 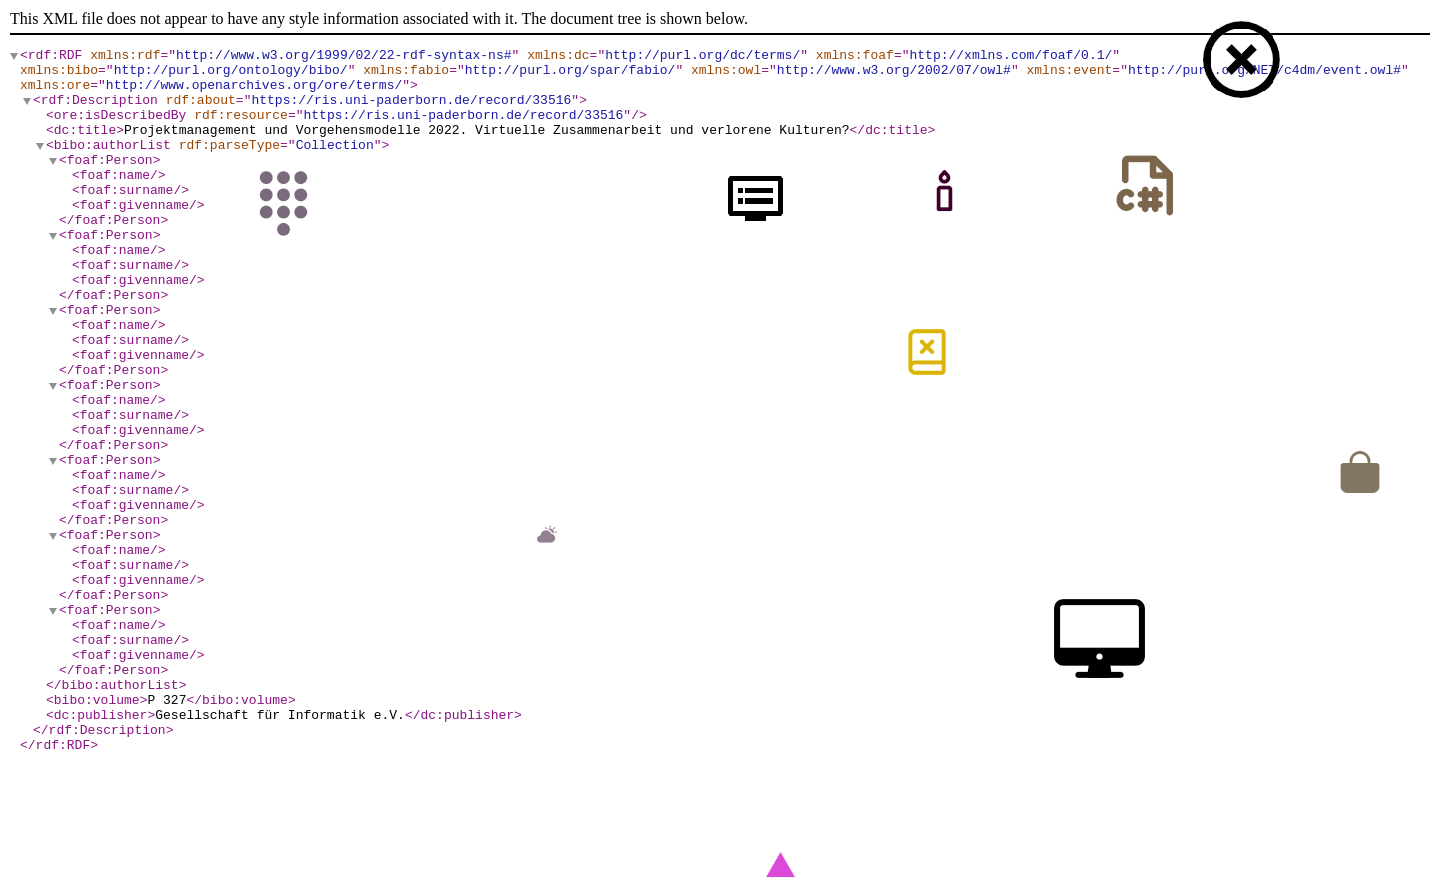 I want to click on switch to desktop view, so click(x=1099, y=638).